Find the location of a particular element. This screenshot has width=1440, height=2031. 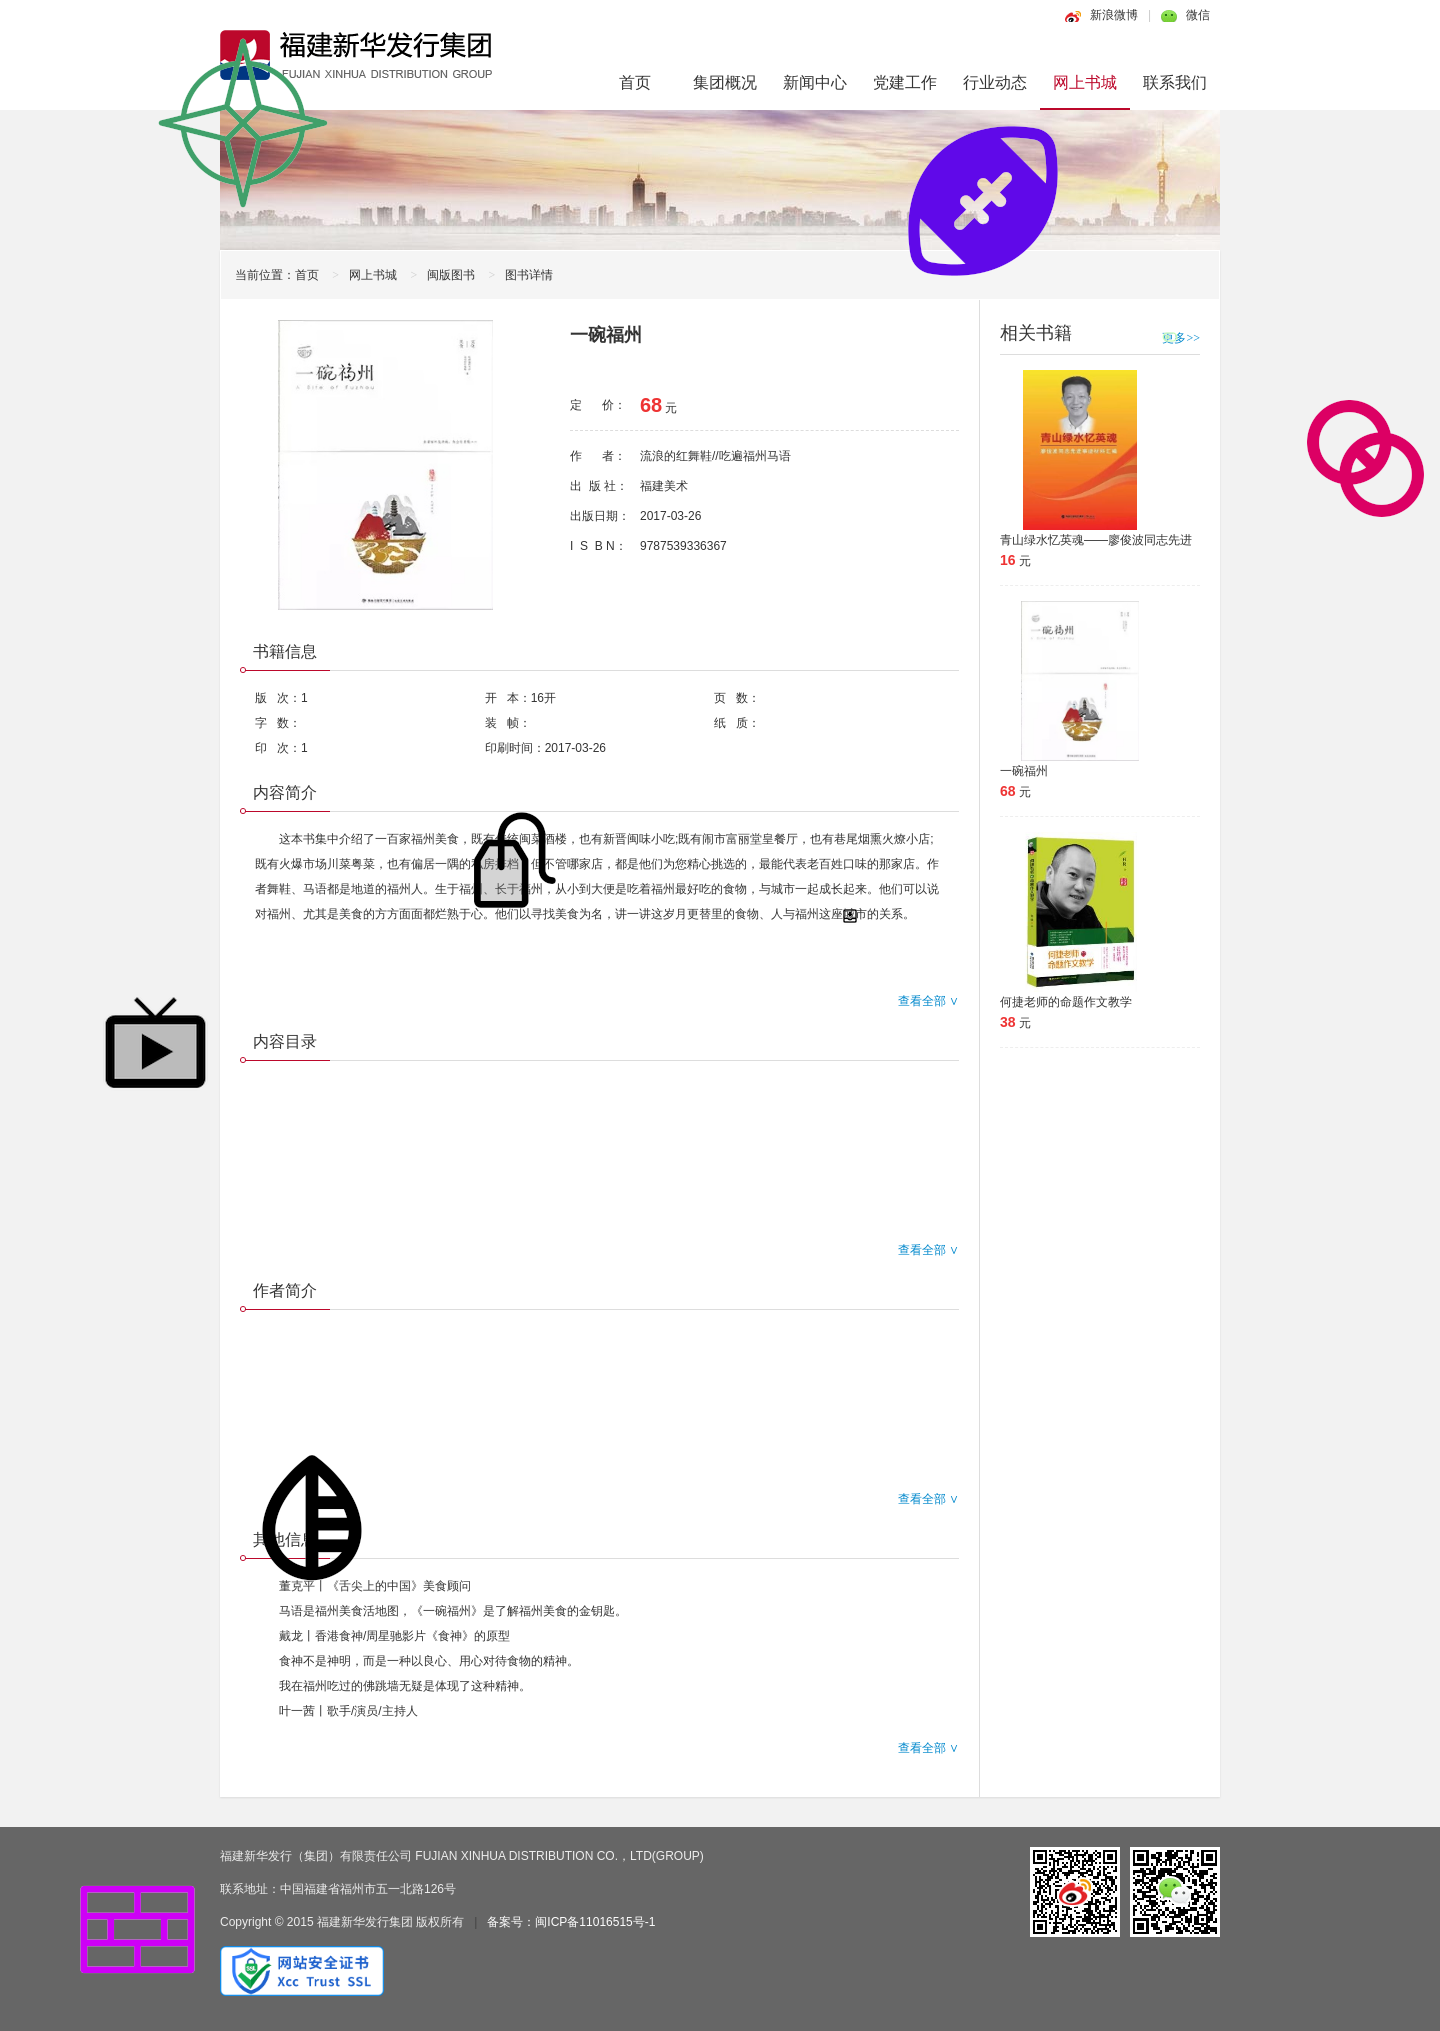

access sports scores and updates is located at coordinates (983, 201).